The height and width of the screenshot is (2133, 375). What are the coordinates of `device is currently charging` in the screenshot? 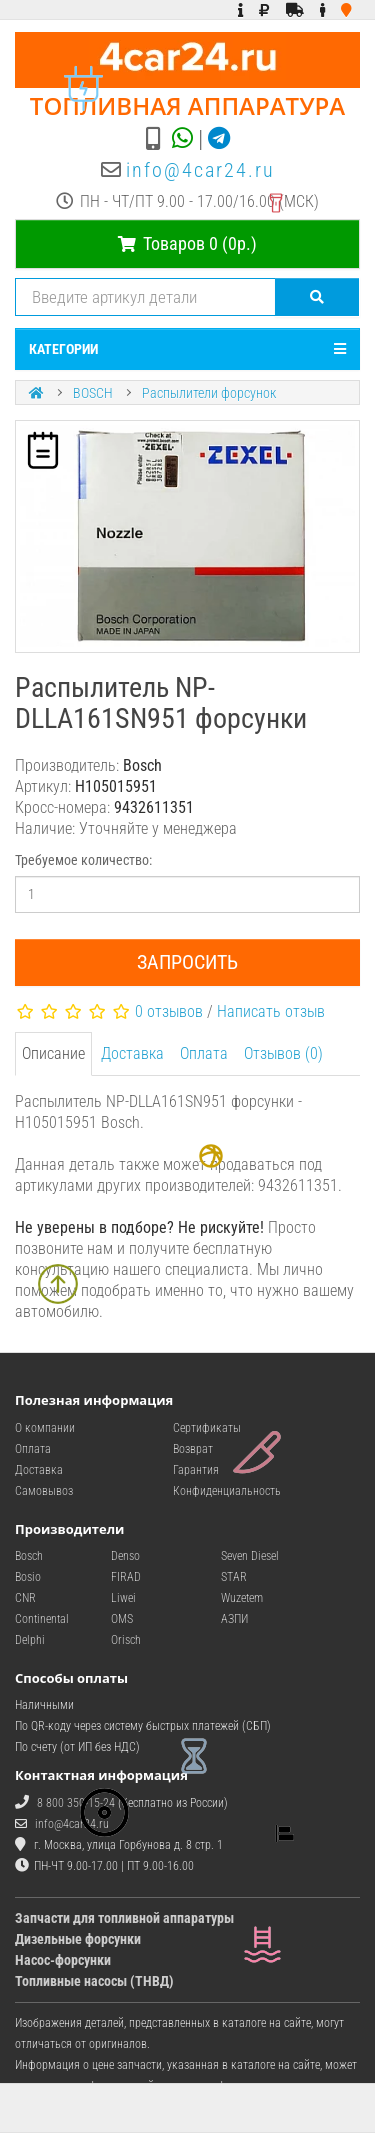 It's located at (83, 88).